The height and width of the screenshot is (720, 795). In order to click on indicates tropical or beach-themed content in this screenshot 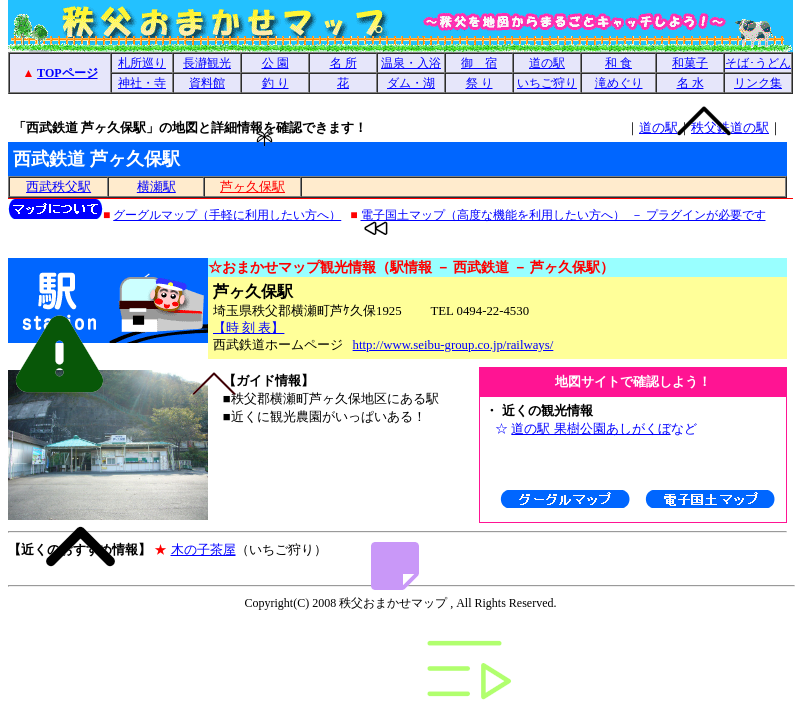, I will do `click(264, 138)`.